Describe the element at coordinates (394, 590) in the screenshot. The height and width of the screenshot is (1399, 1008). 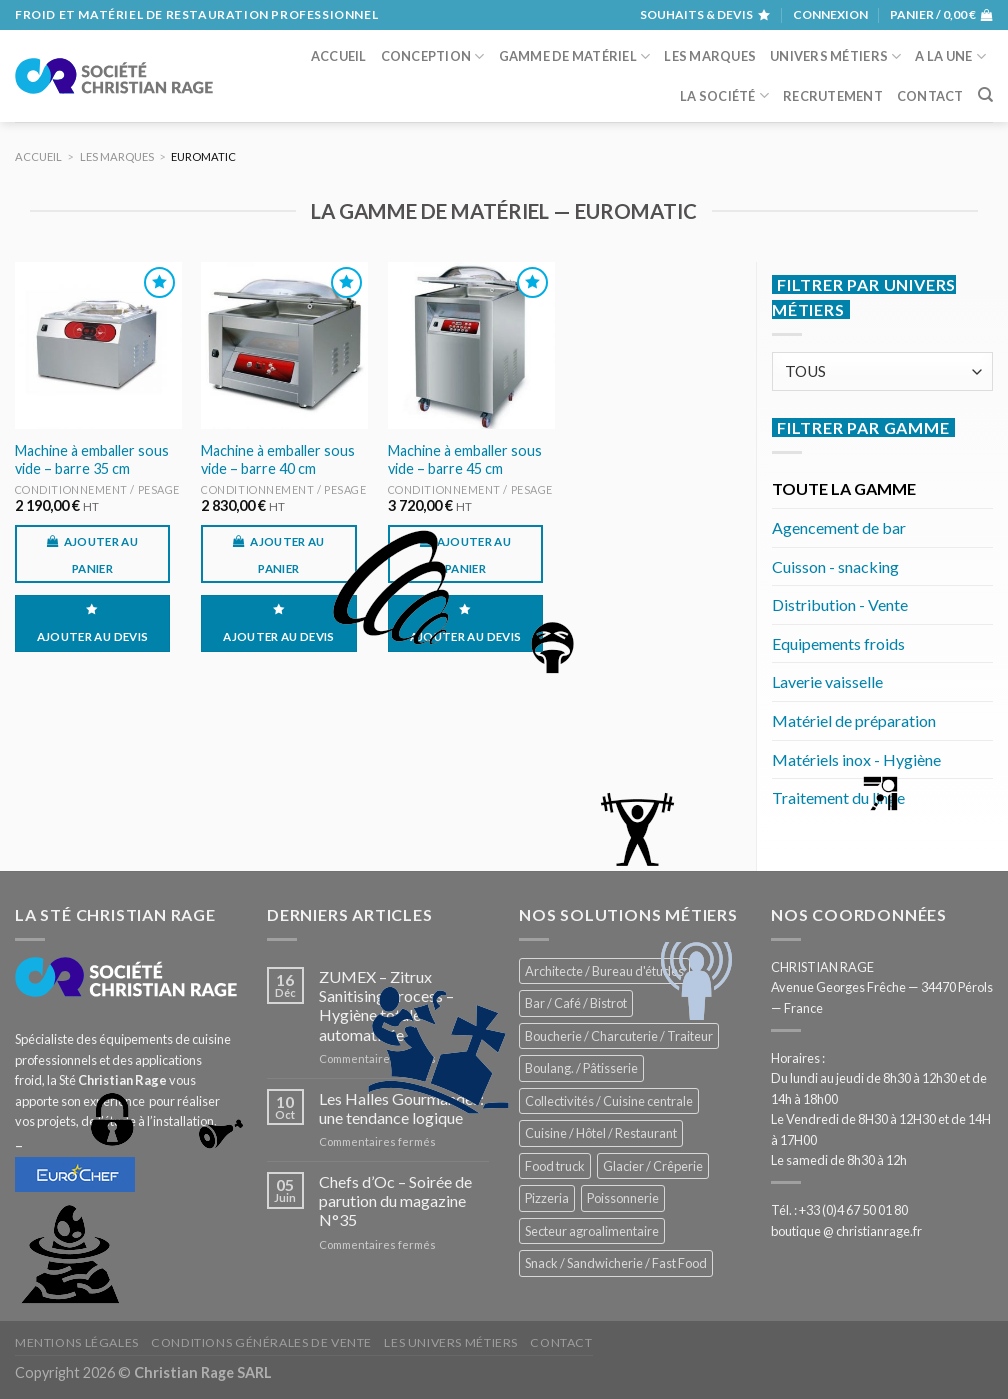
I see `activate tornado or vortex ability in game` at that location.